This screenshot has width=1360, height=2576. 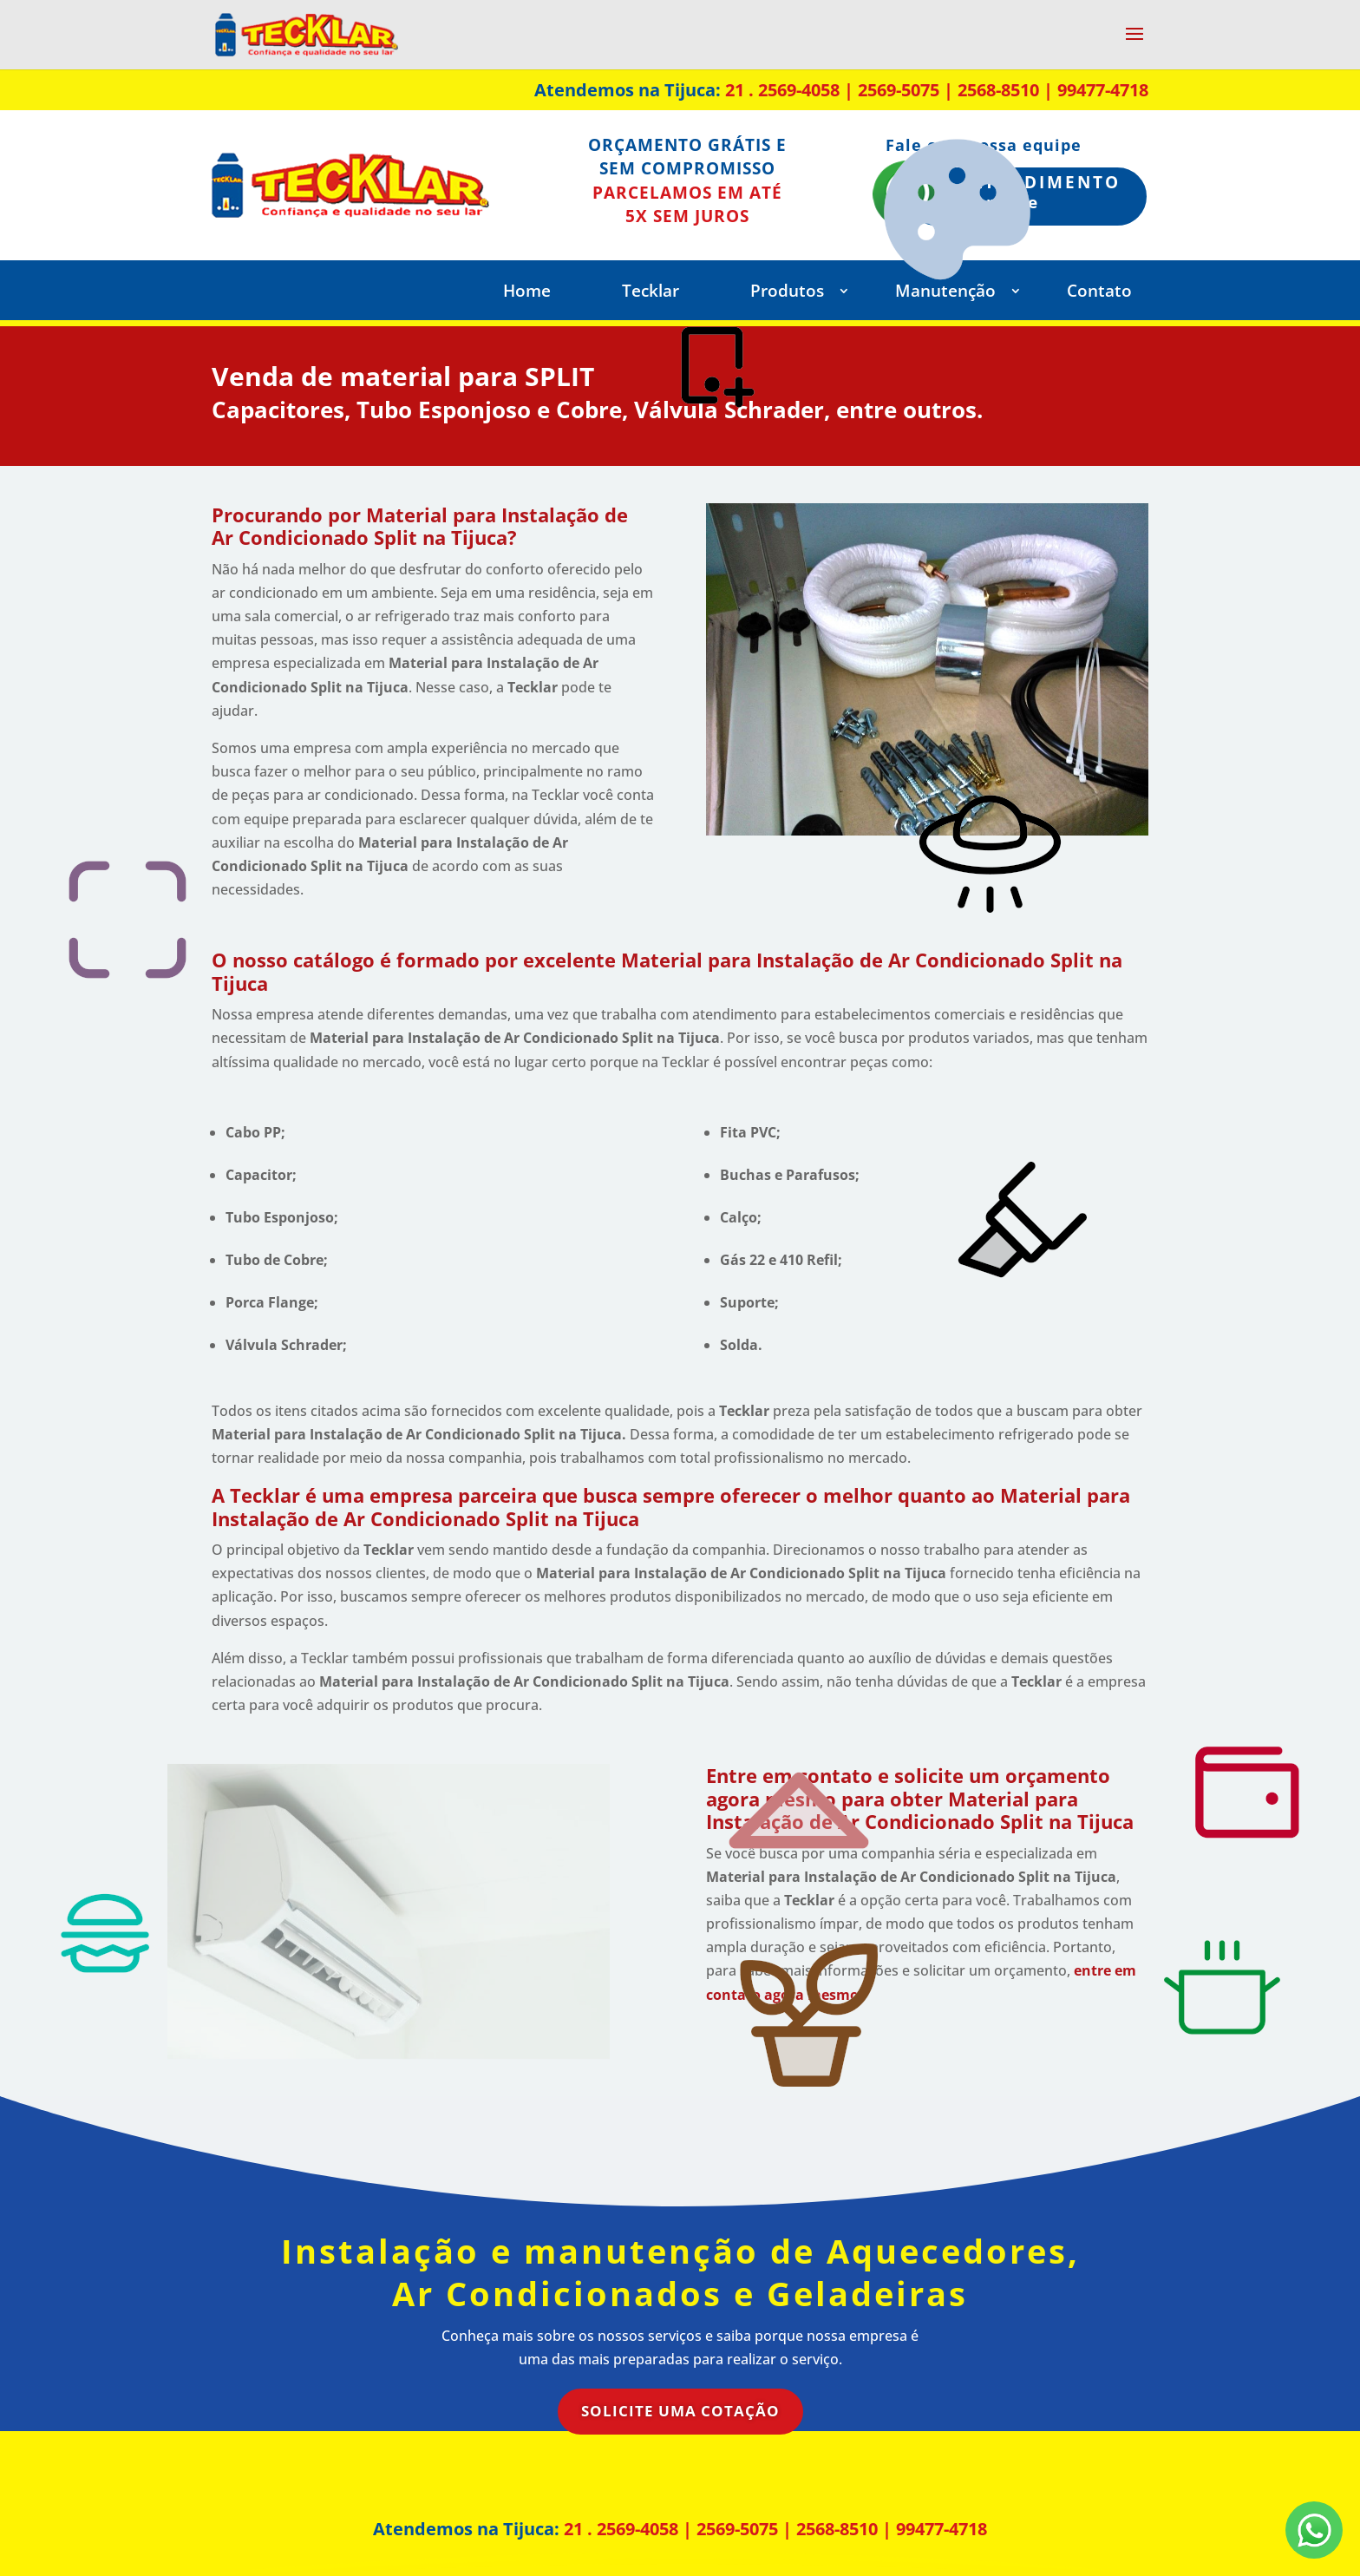 What do you see at coordinates (128, 920) in the screenshot?
I see `scan a QR code or barcode` at bounding box center [128, 920].